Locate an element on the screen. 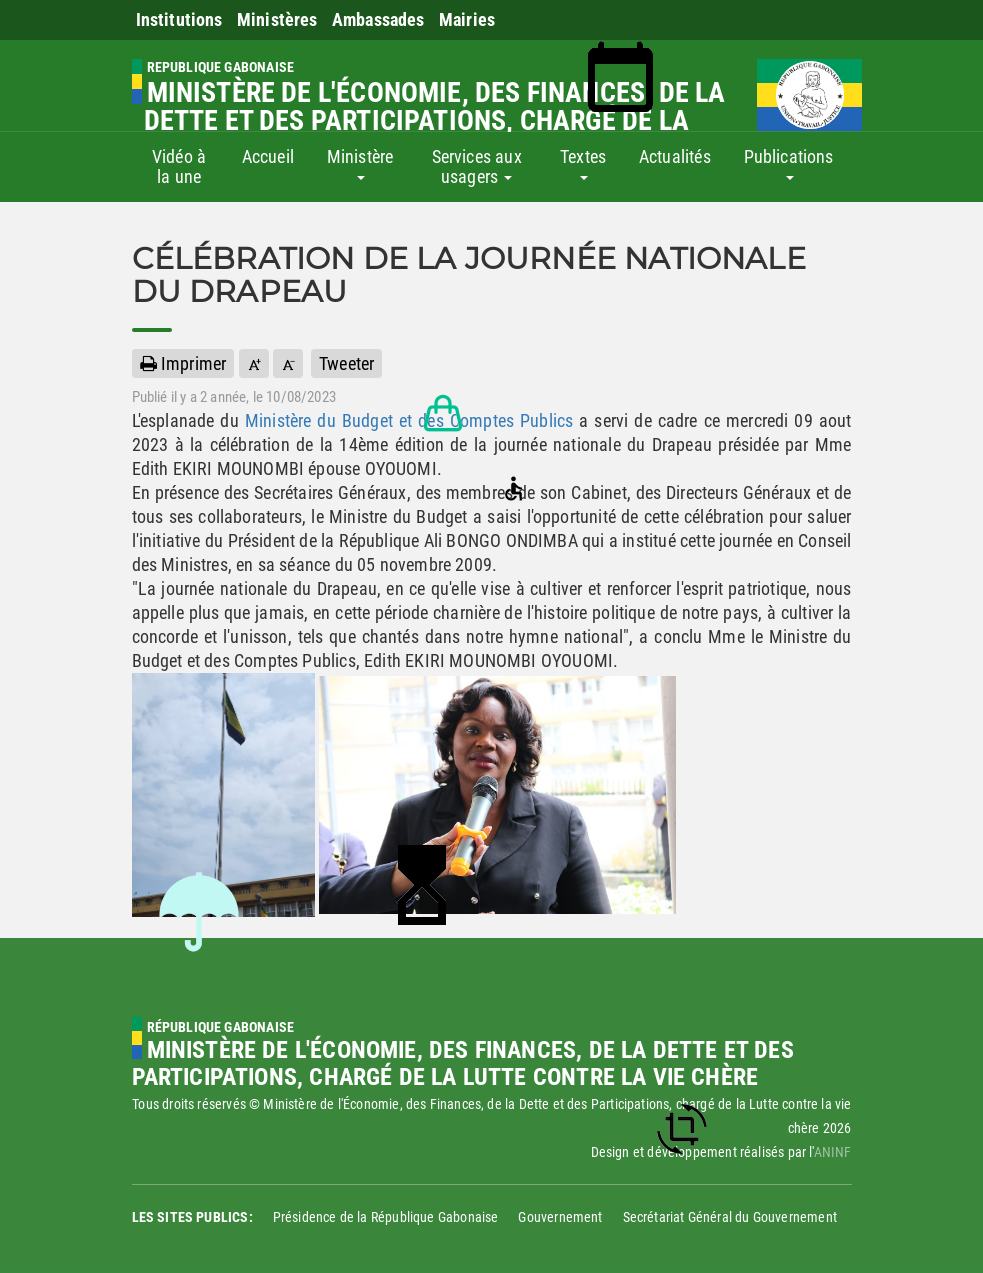 This screenshot has height=1273, width=983. rotate and crop an image is located at coordinates (682, 1129).